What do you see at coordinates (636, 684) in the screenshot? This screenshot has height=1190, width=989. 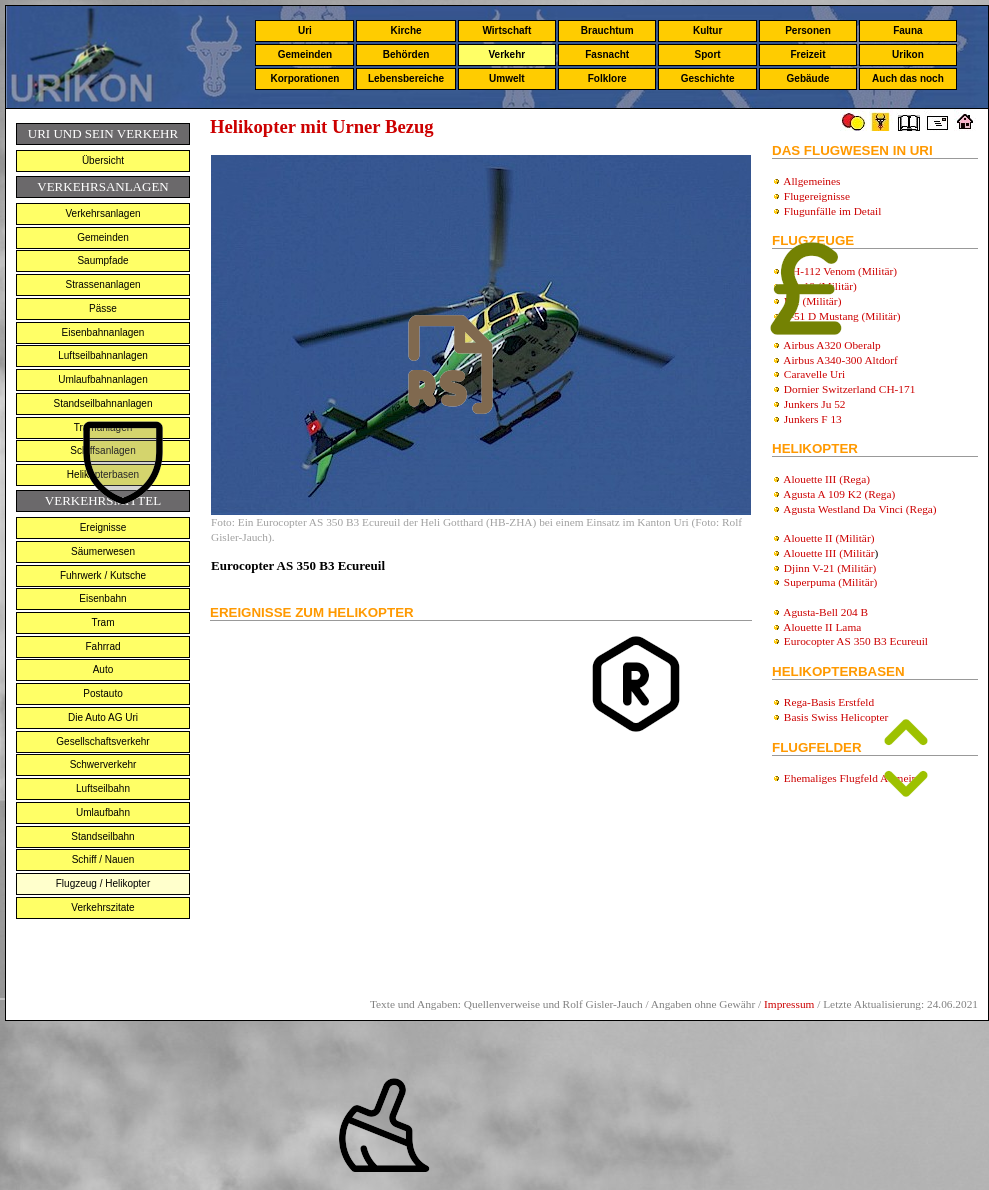 I see `indicates a hexagonal badge or label with "R" designation` at bounding box center [636, 684].